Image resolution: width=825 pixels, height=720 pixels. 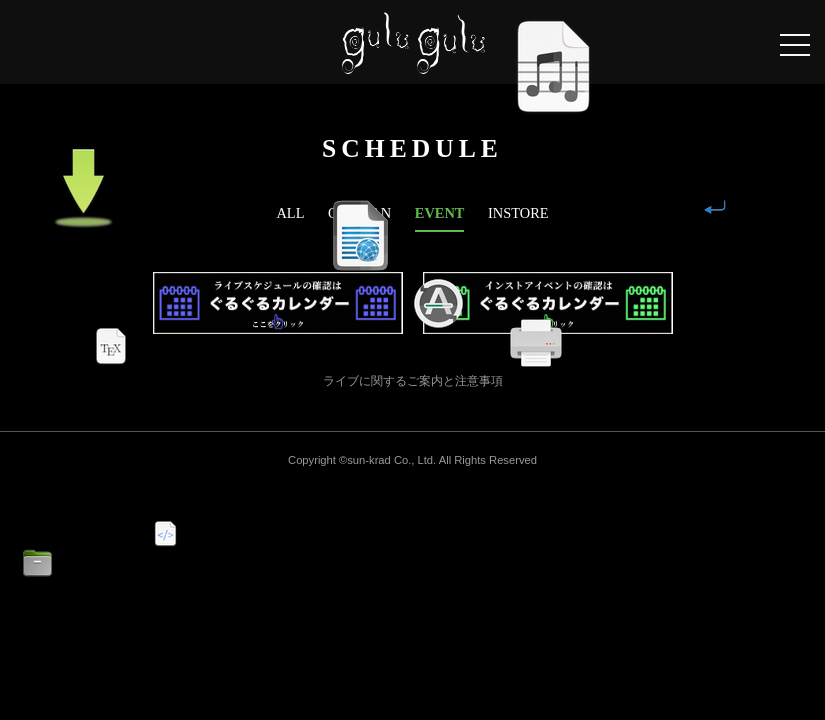 What do you see at coordinates (83, 183) in the screenshot?
I see `save the current file or document` at bounding box center [83, 183].